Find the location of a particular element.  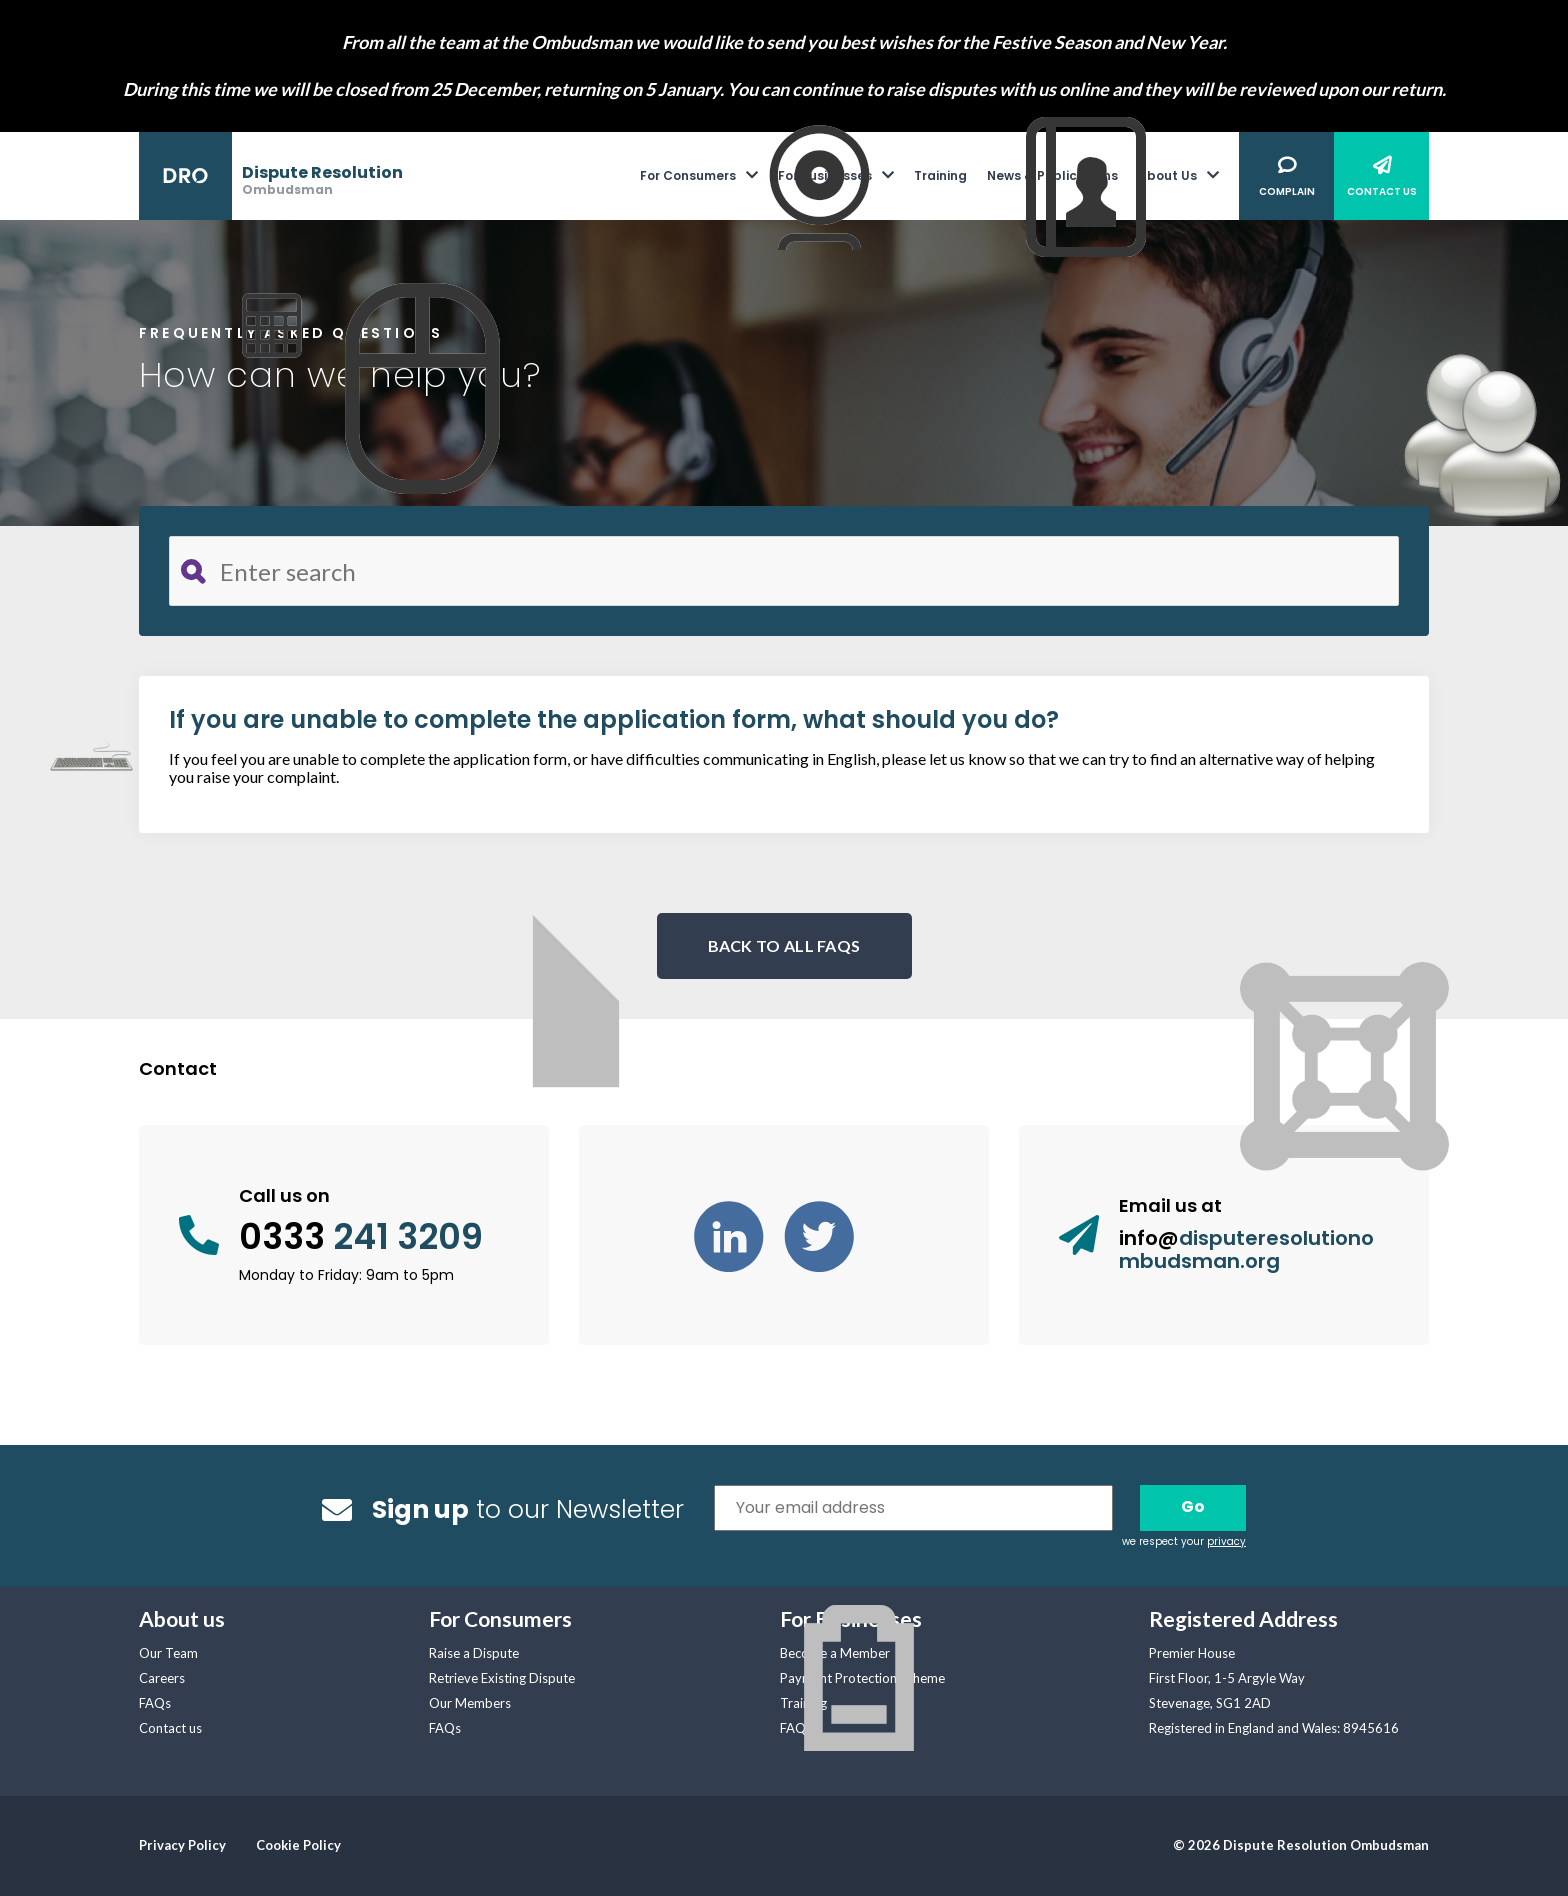

indicates low battery level is located at coordinates (859, 1678).